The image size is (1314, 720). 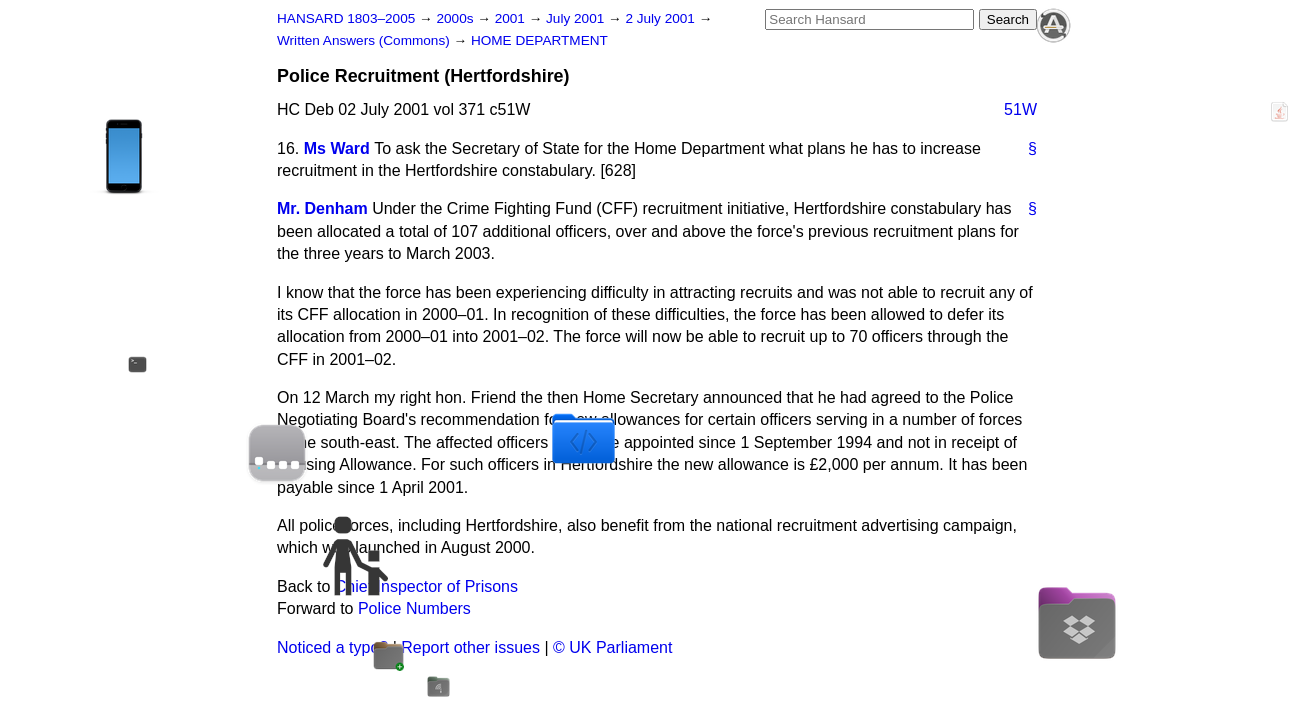 What do you see at coordinates (438, 686) in the screenshot?
I see `open insync cloud sync folder` at bounding box center [438, 686].